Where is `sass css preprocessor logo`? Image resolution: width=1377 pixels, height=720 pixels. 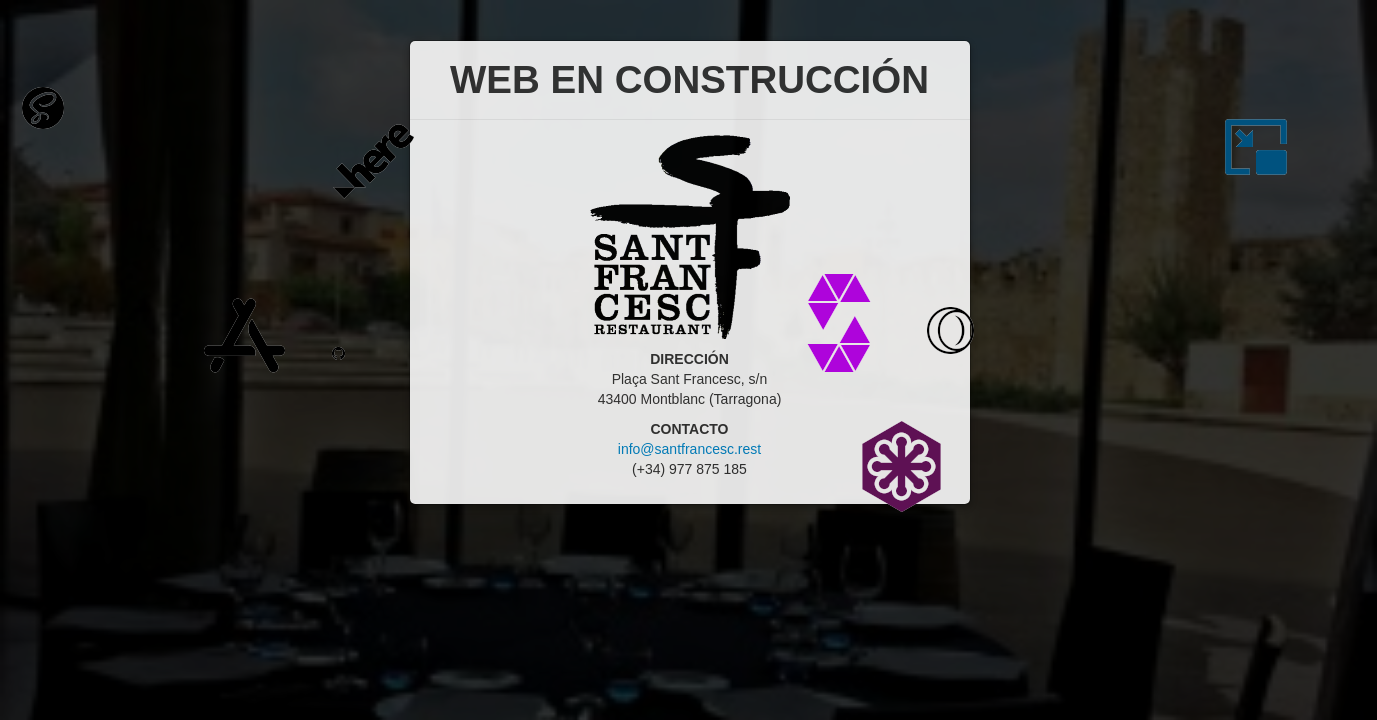 sass css preprocessor logo is located at coordinates (43, 108).